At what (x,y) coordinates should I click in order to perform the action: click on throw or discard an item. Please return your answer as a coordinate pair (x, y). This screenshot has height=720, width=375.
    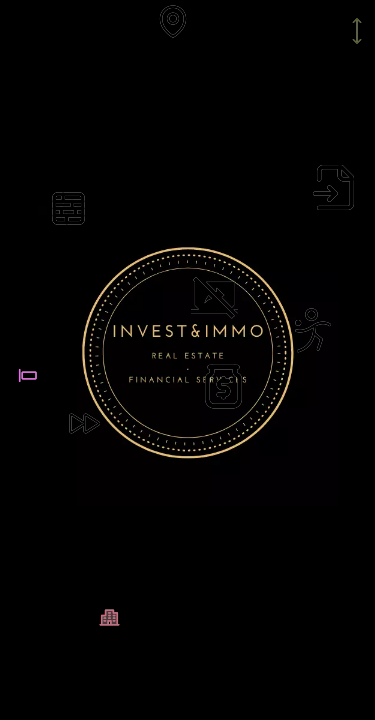
    Looking at the image, I should click on (311, 329).